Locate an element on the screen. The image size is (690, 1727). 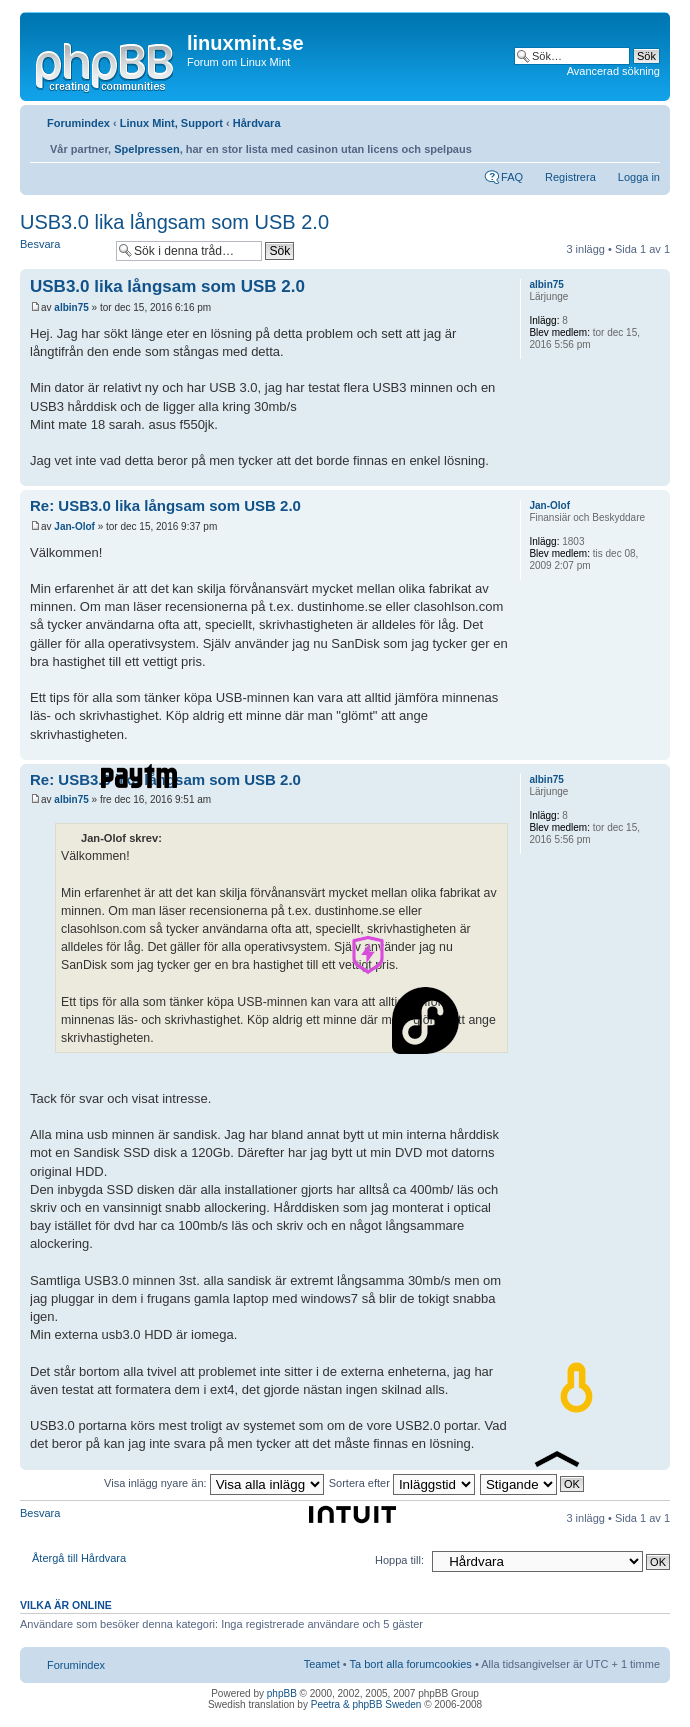
intuit company logo is located at coordinates (352, 1514).